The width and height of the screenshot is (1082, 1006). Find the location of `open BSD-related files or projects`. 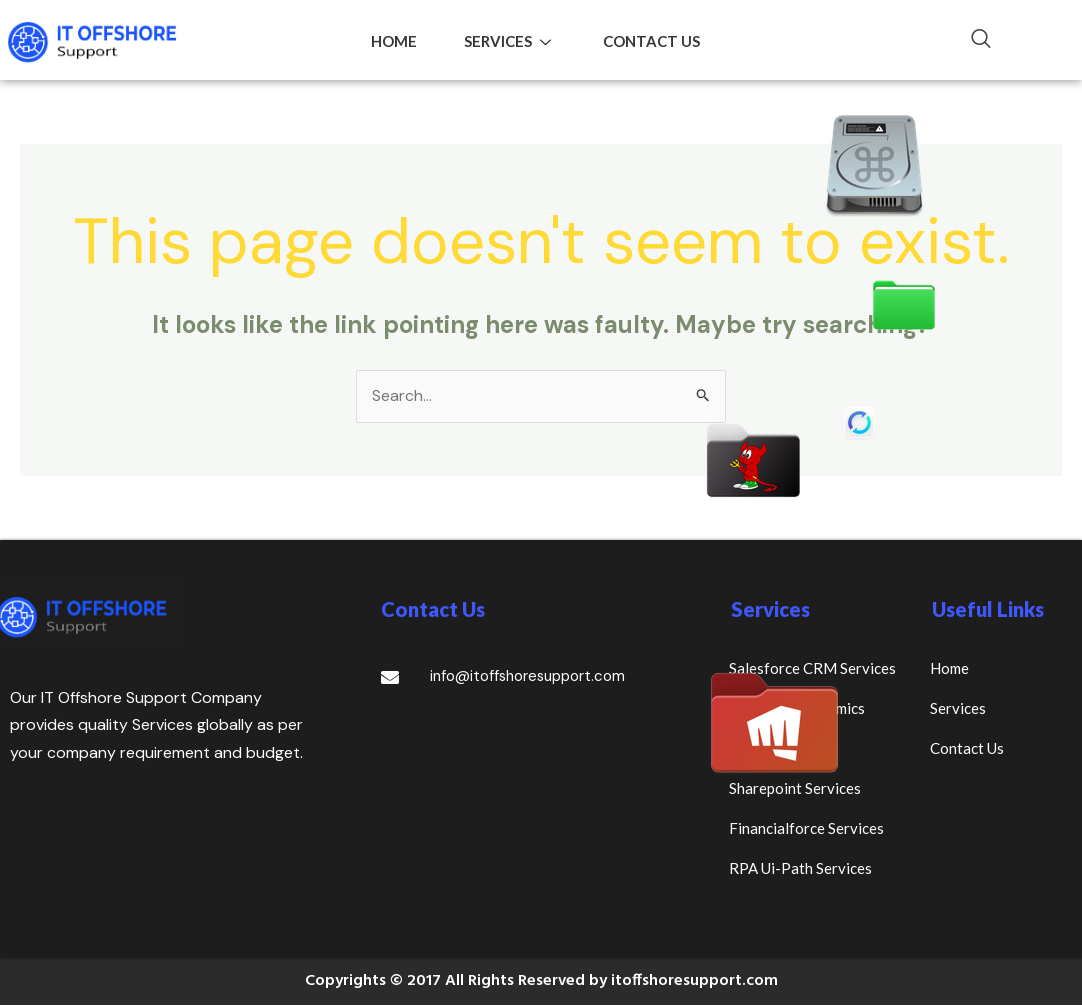

open BSD-related files or projects is located at coordinates (753, 463).